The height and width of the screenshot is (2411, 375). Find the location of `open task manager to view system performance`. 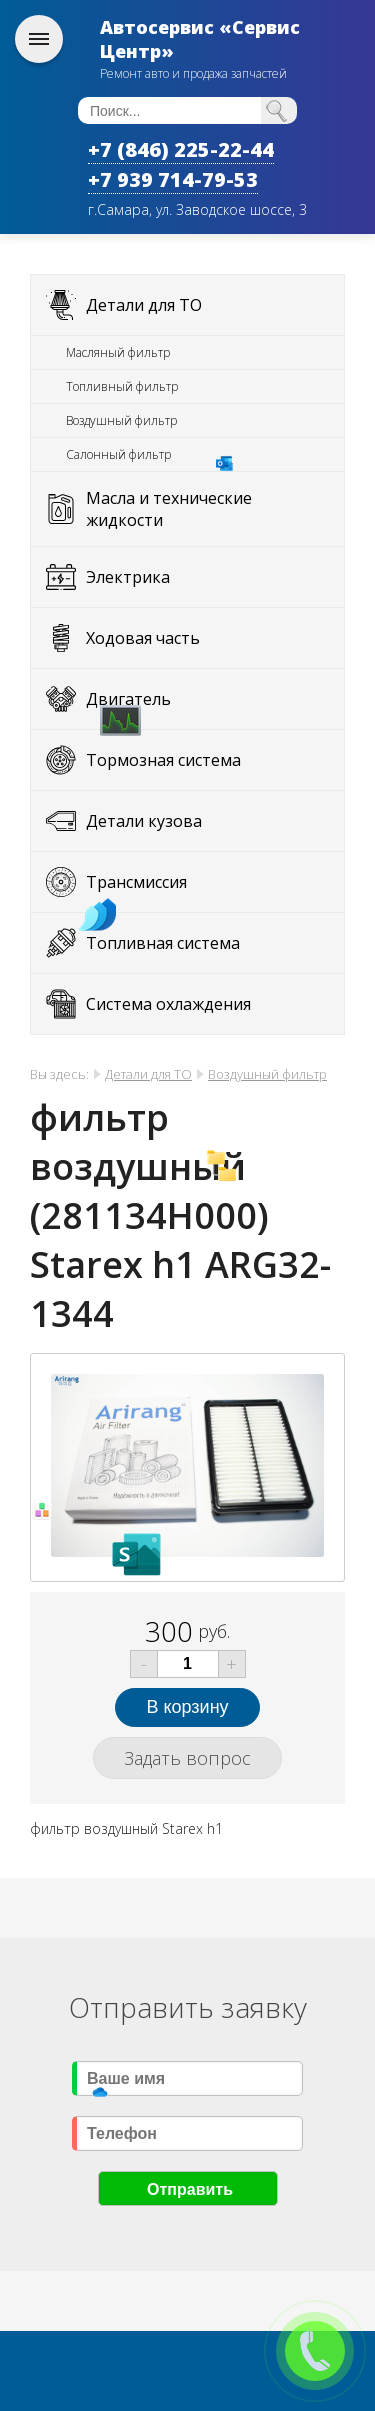

open task manager to view system performance is located at coordinates (120, 720).